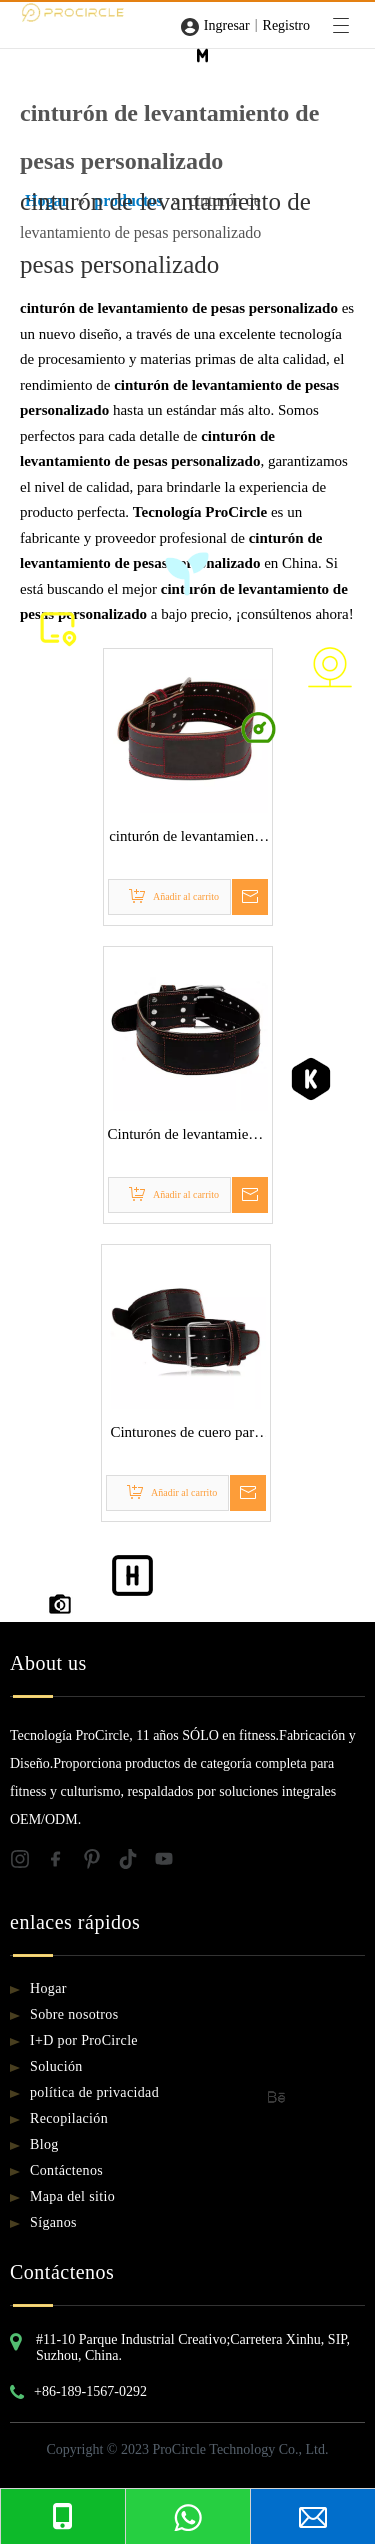 Image resolution: width=375 pixels, height=2544 pixels. I want to click on access your dashboard or control panel, so click(258, 727).